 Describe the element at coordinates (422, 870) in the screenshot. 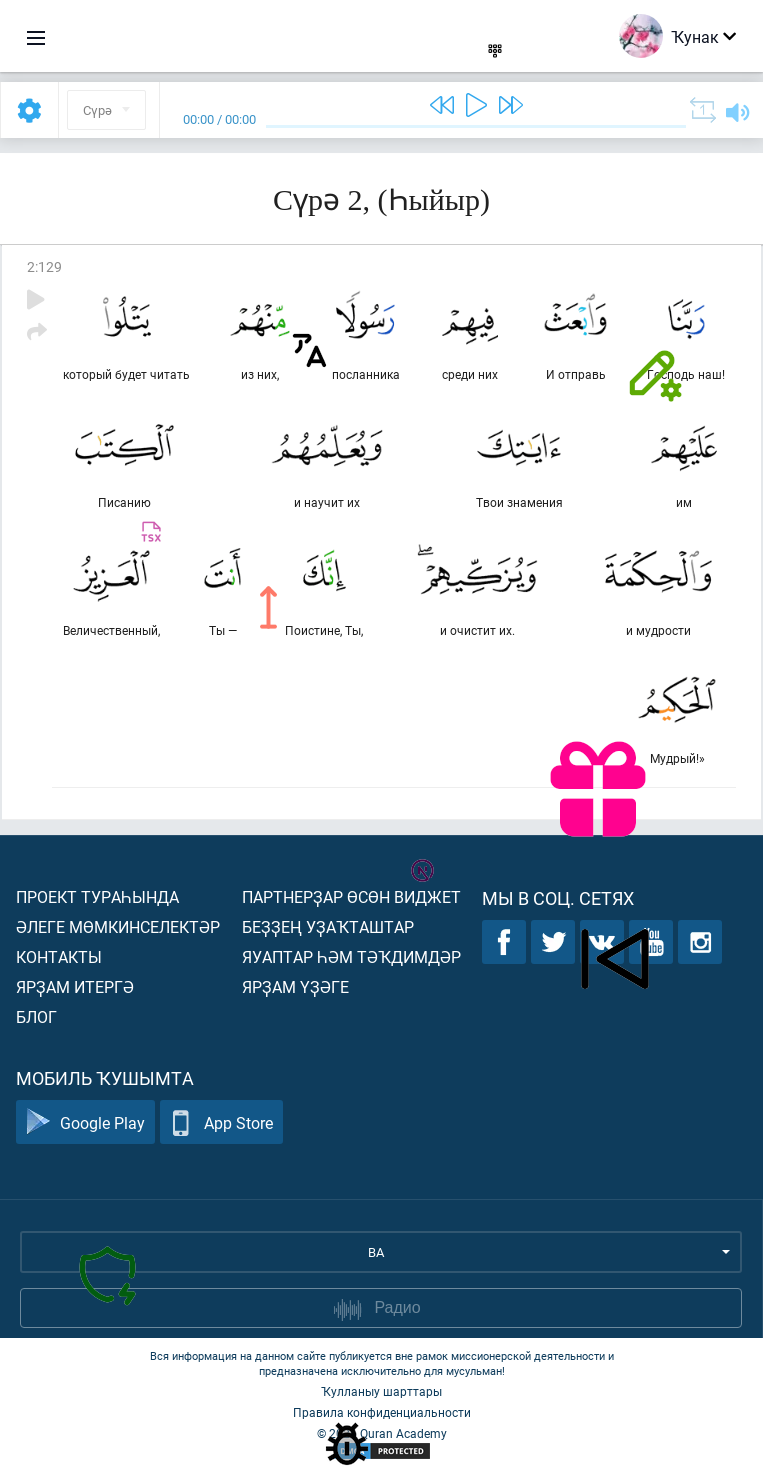

I see `Next.js framework logo` at that location.